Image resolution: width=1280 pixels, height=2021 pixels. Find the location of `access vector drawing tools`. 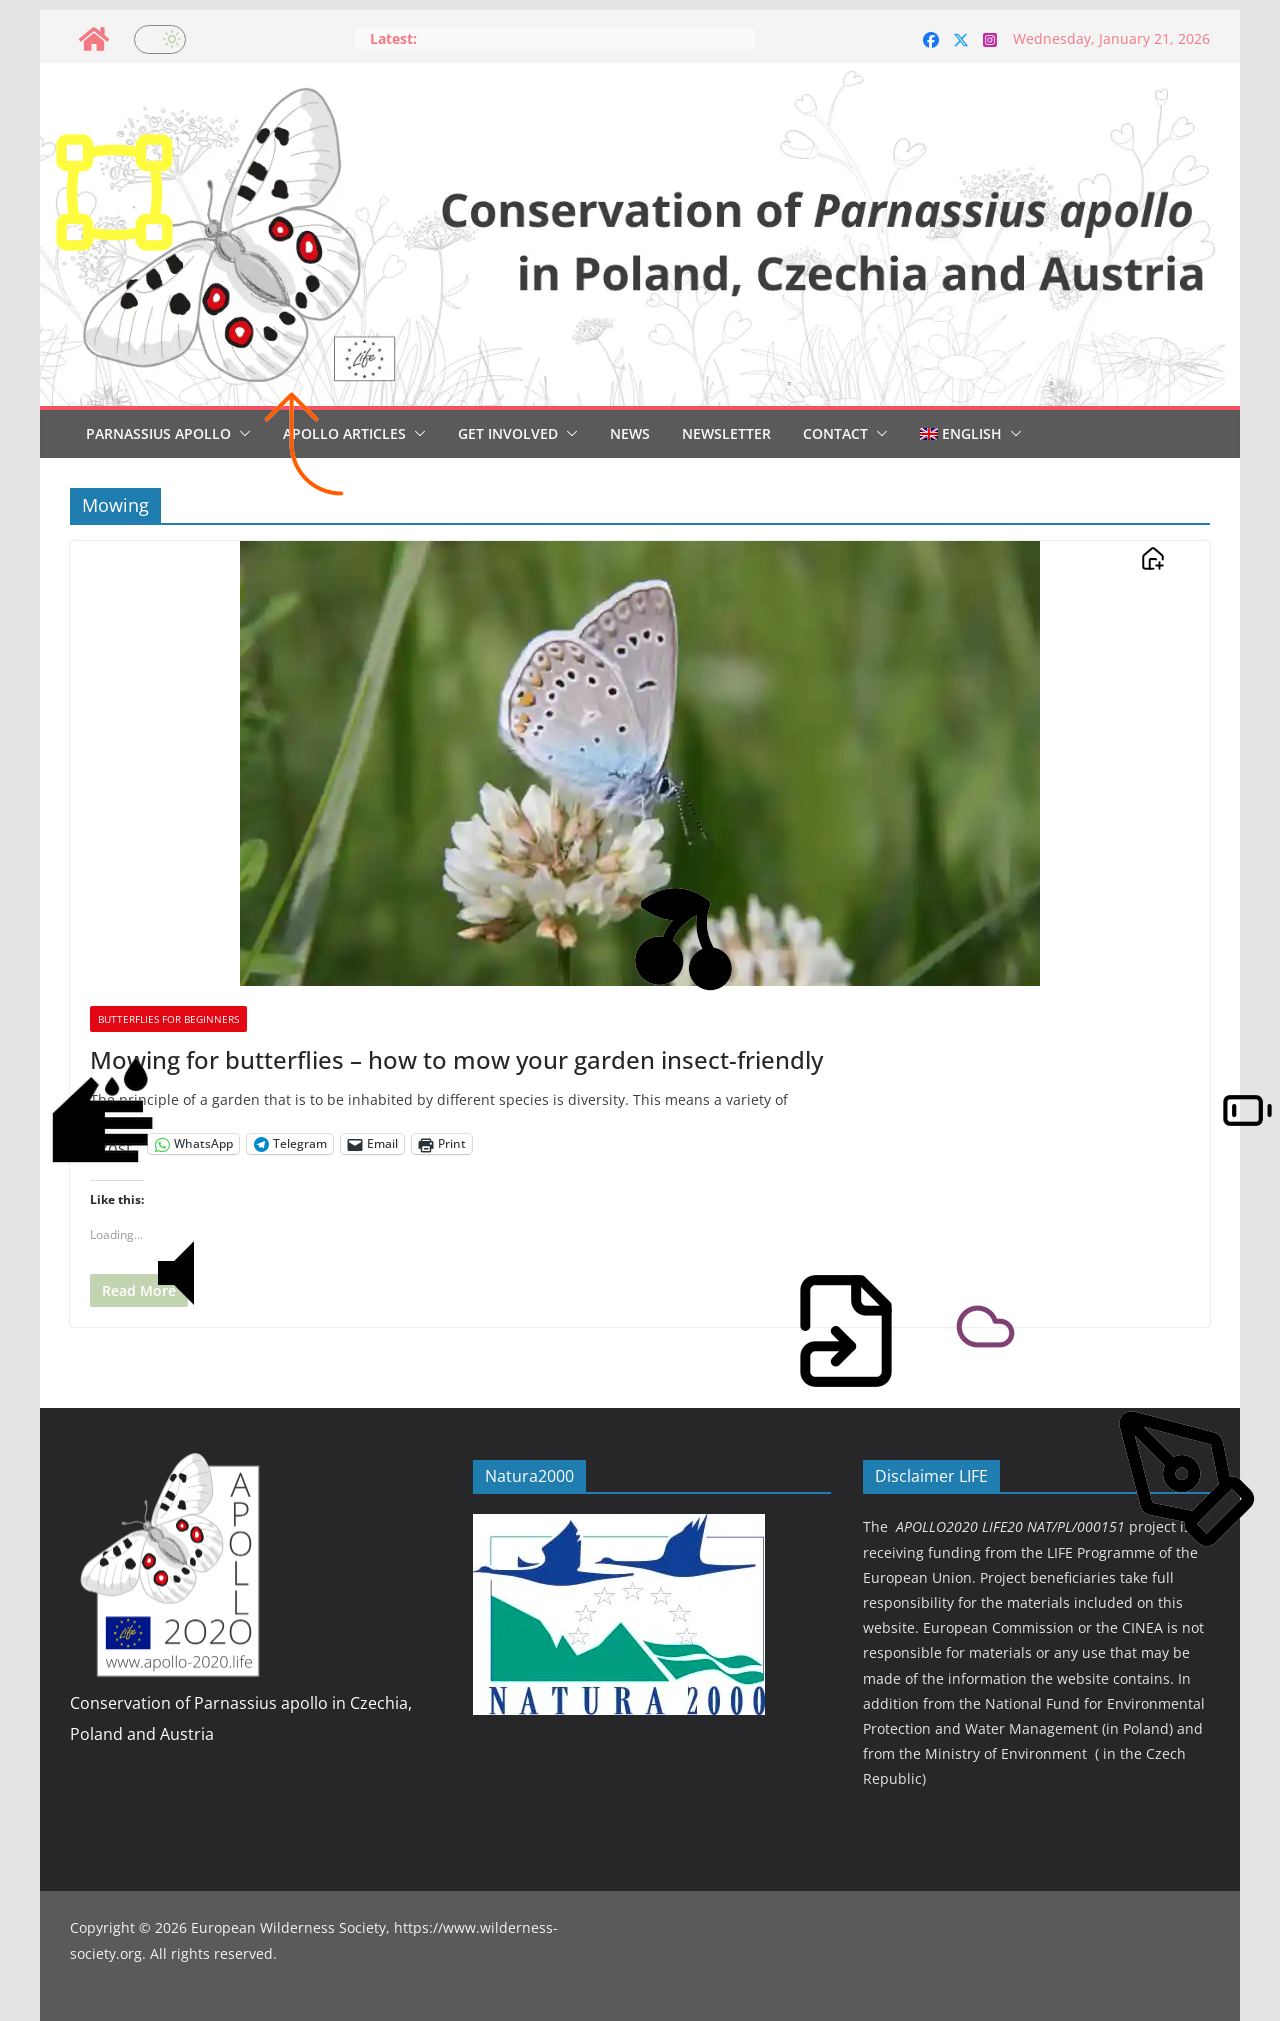

access vector drawing tools is located at coordinates (1188, 1480).